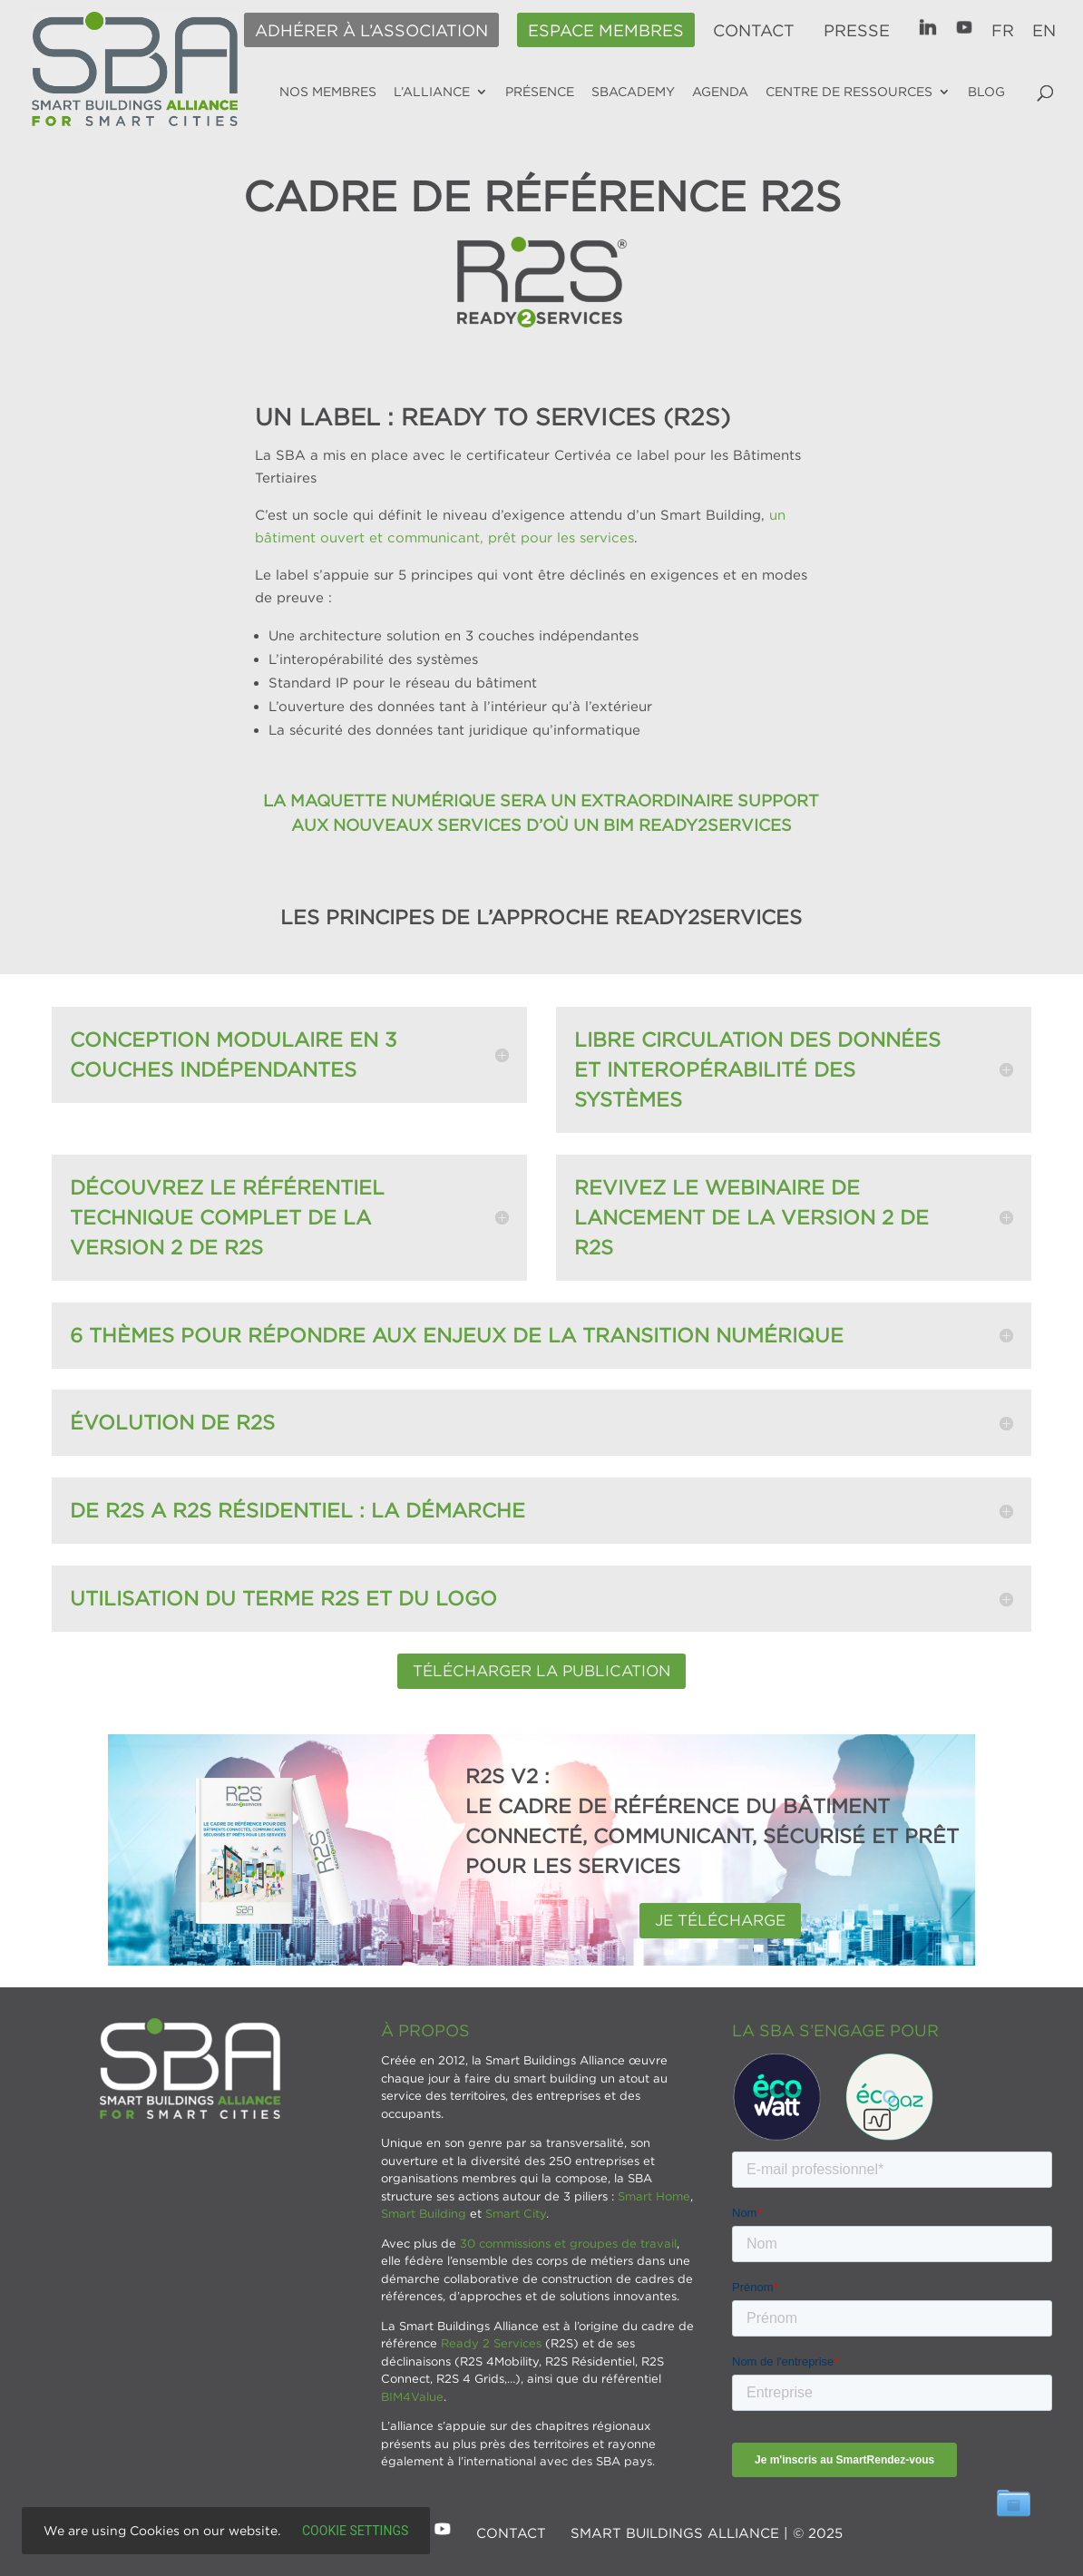 Image resolution: width=1083 pixels, height=2576 pixels. I want to click on view system resource usage and performance metrics, so click(877, 2119).